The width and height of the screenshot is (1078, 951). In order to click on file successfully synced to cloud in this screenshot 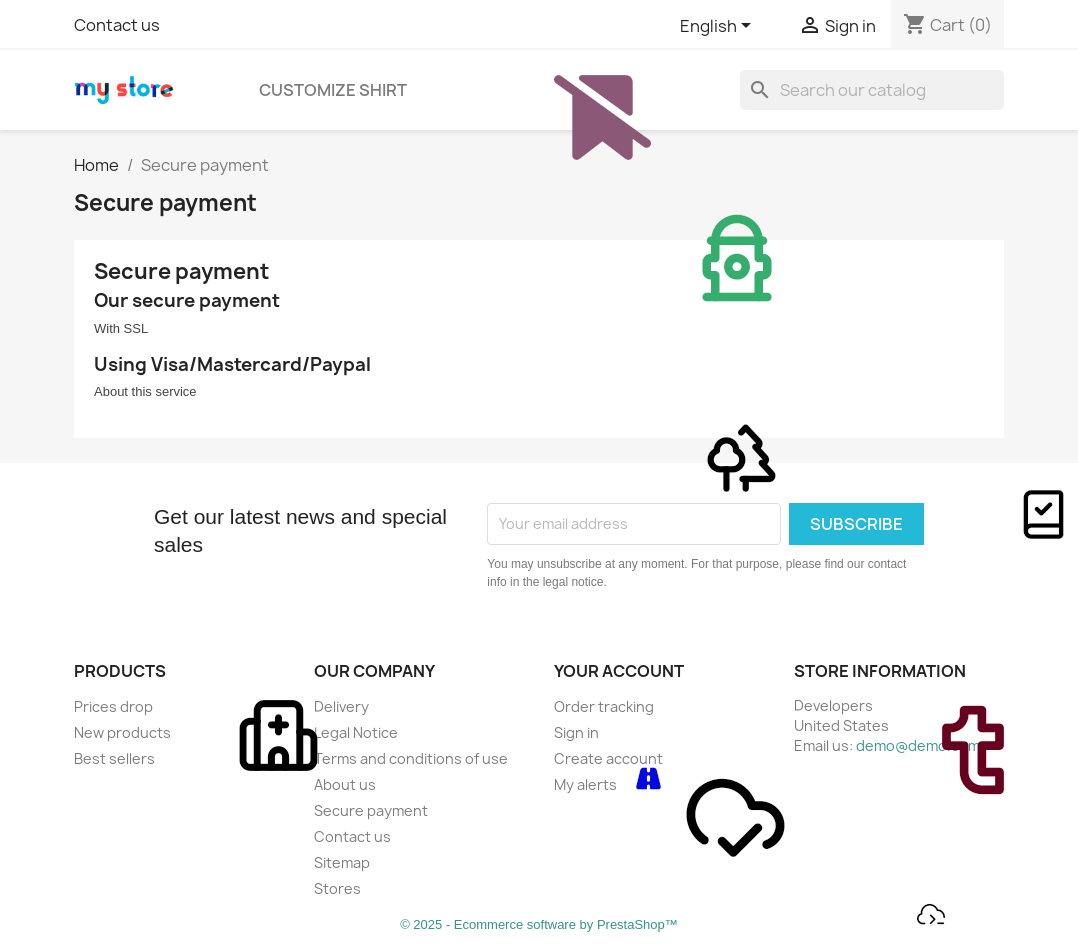, I will do `click(735, 814)`.